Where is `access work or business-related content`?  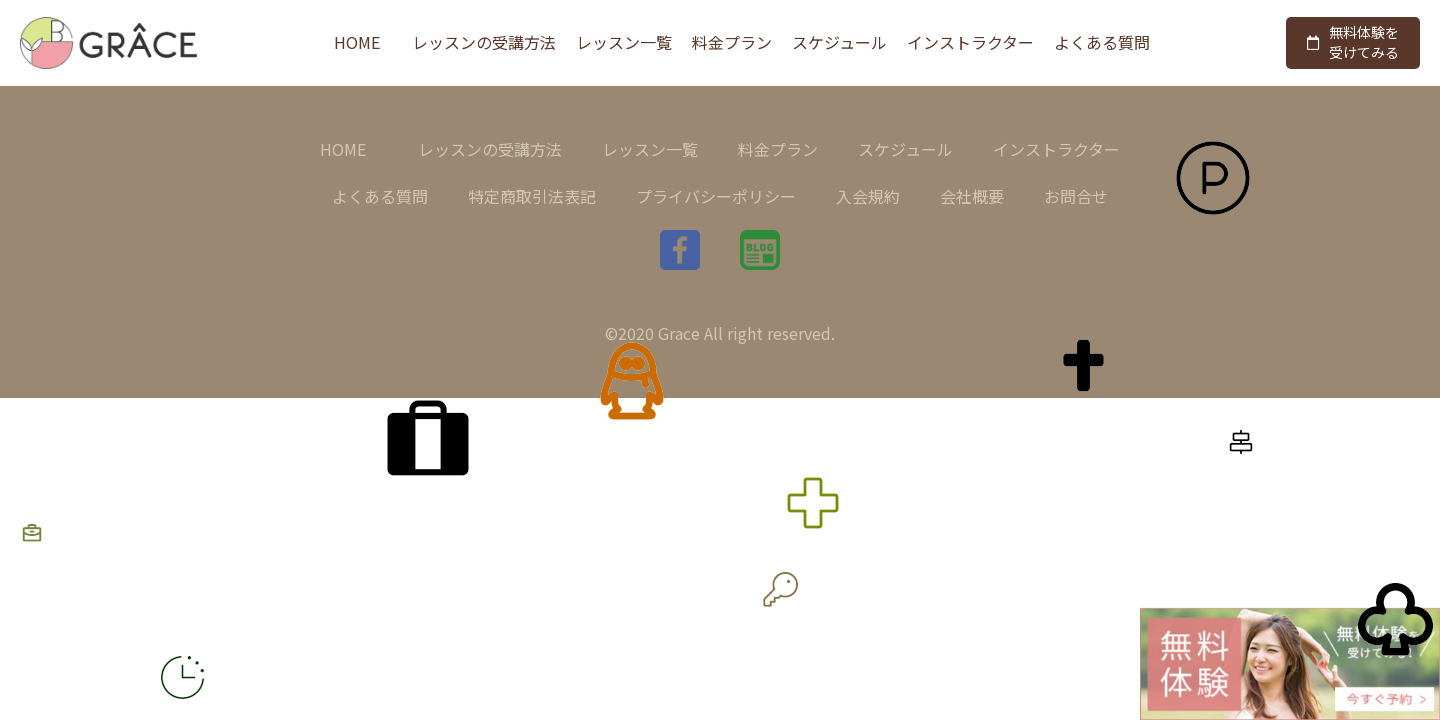 access work or business-related content is located at coordinates (32, 534).